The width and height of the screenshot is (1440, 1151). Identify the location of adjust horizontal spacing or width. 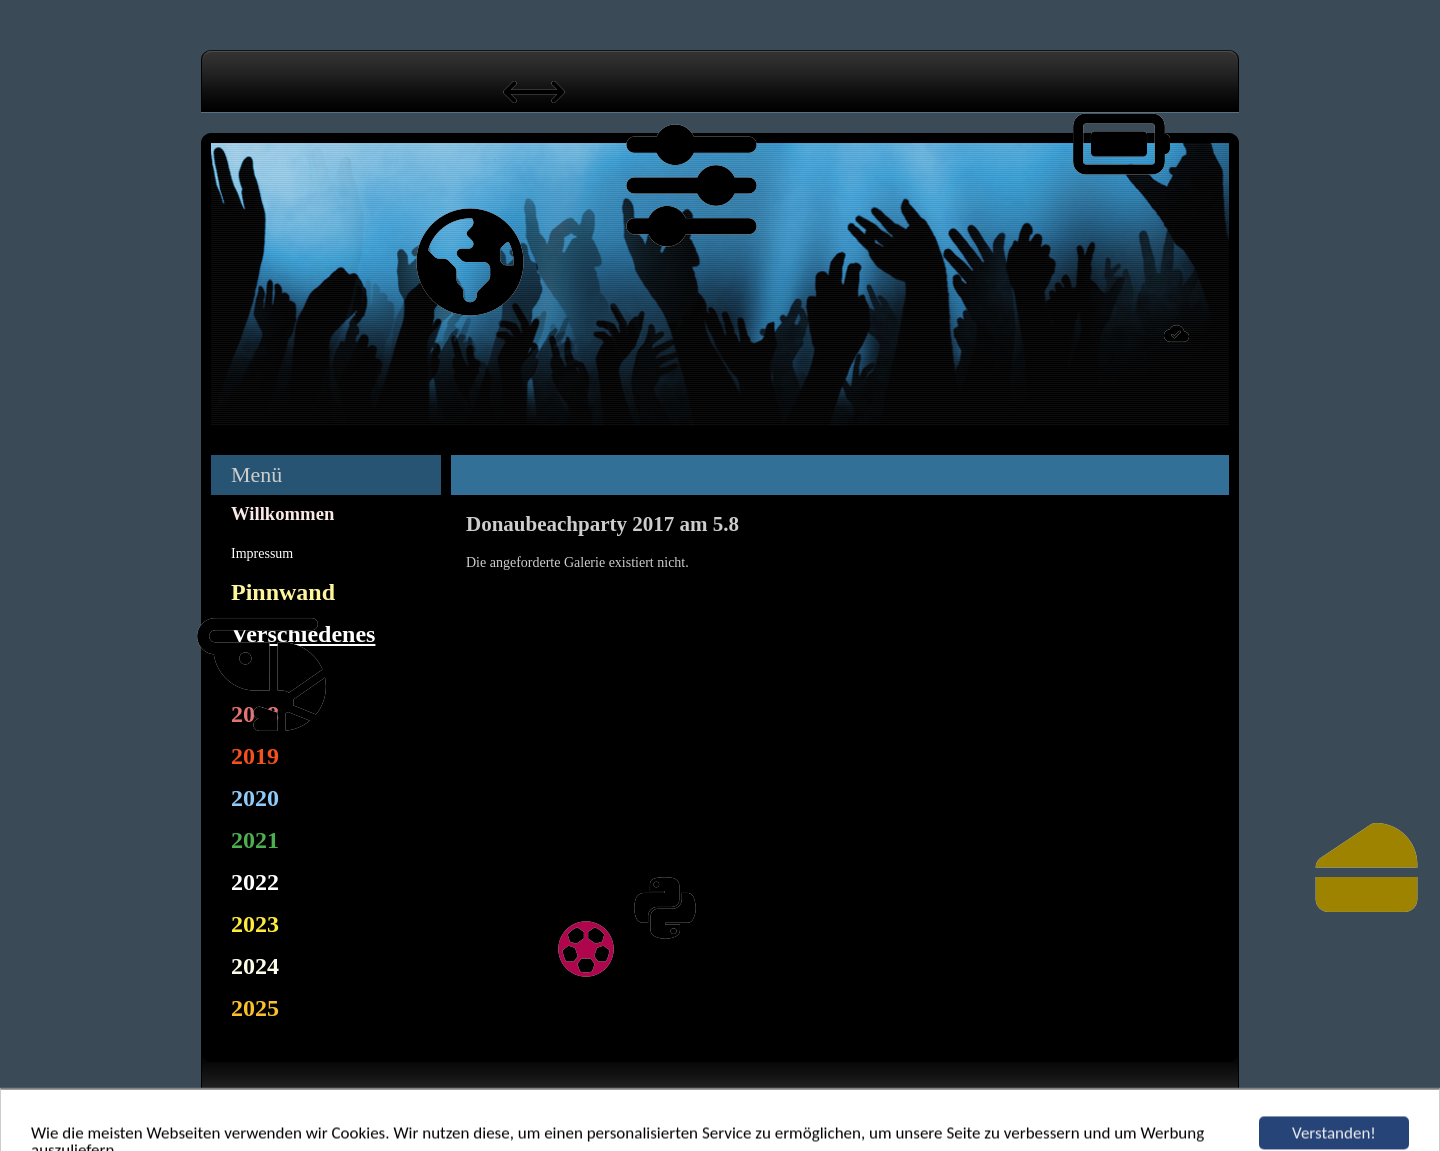
(534, 92).